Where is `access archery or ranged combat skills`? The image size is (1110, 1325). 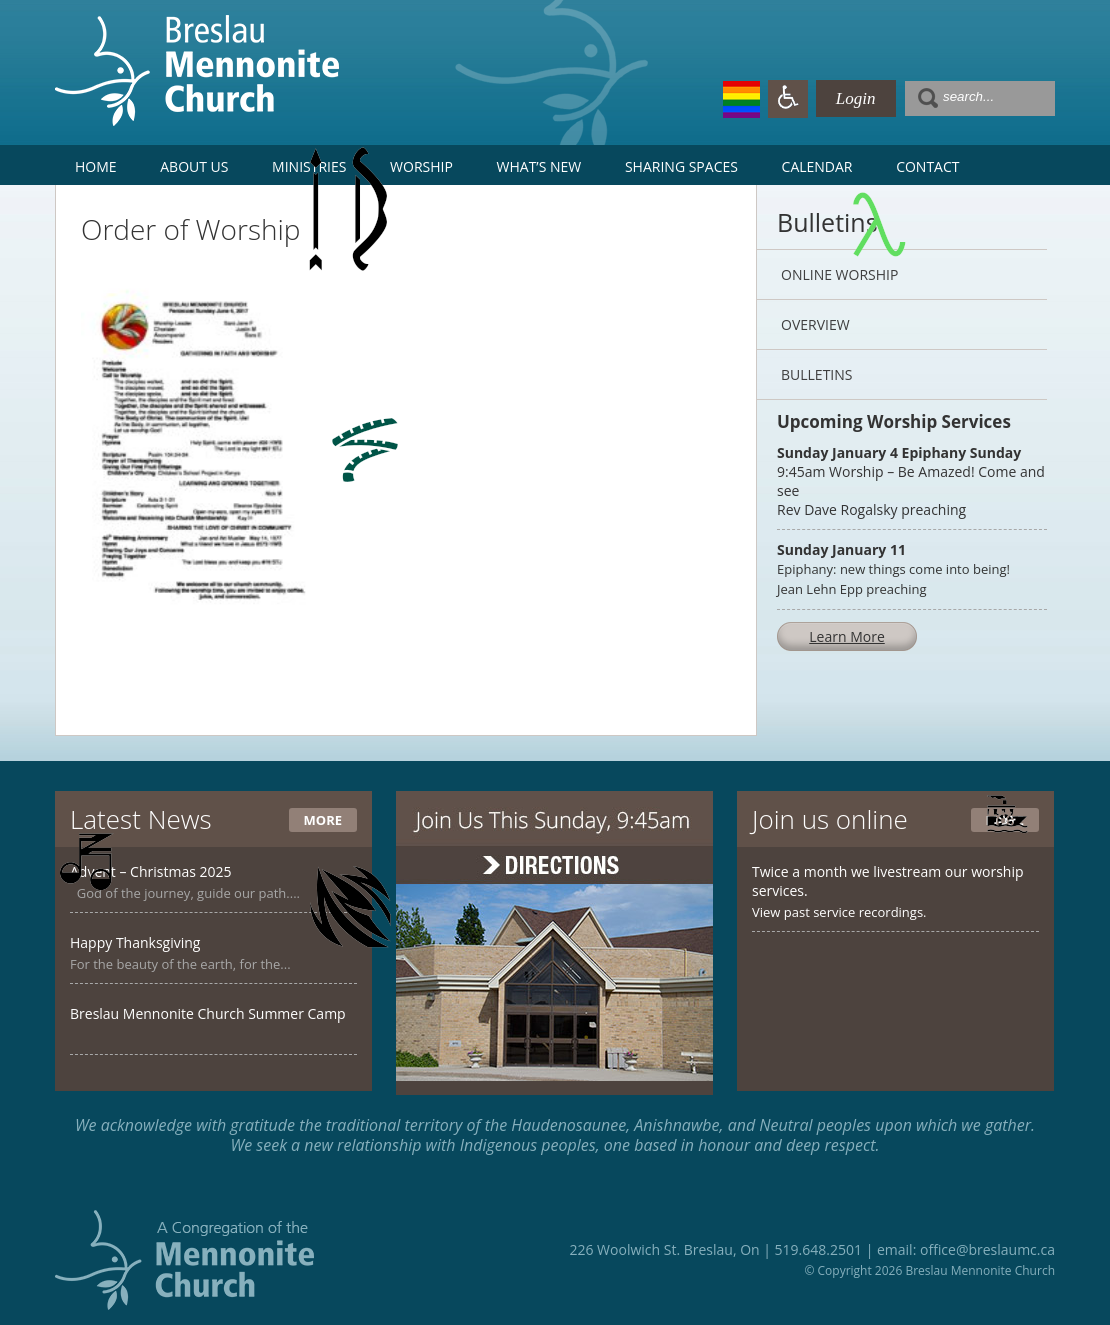
access archery or ranged combat skills is located at coordinates (343, 209).